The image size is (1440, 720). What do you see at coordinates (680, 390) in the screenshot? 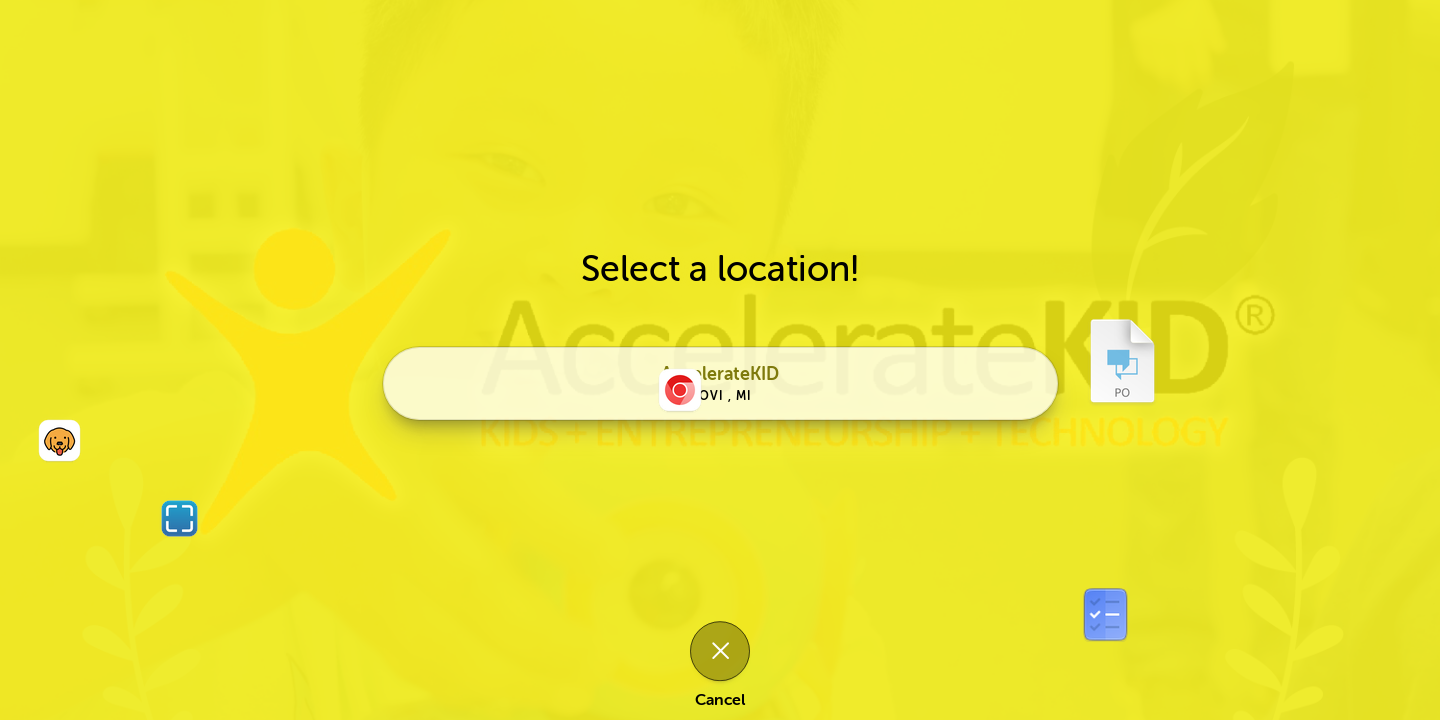
I see `open ungoogled chromium browser` at bounding box center [680, 390].